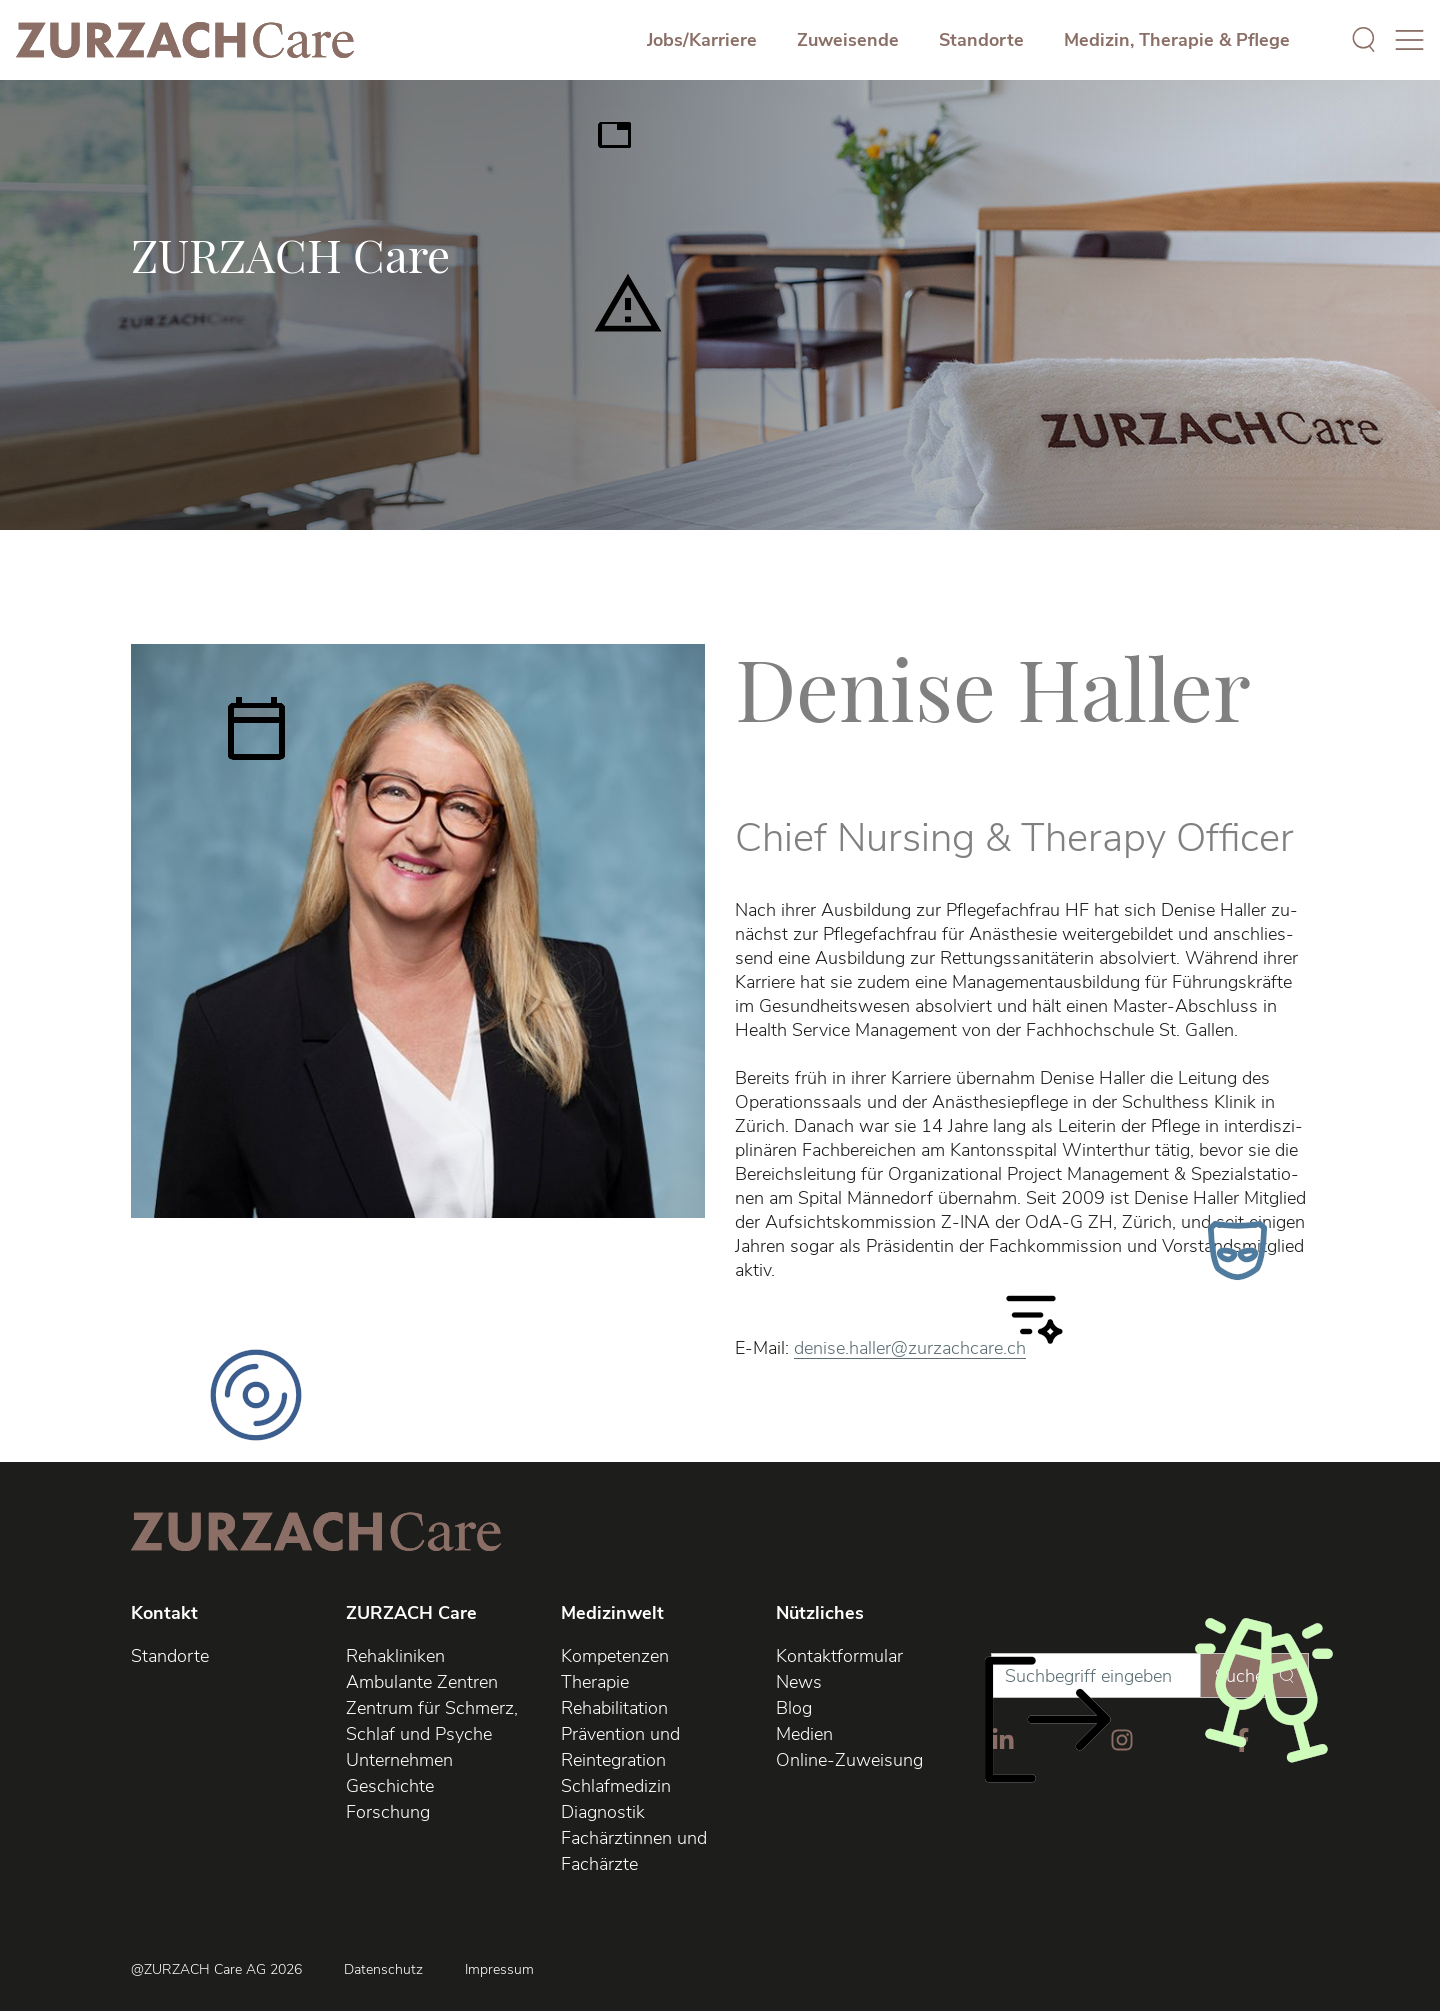 The image size is (1440, 2011). Describe the element at coordinates (1237, 1250) in the screenshot. I see `open the Grindr app` at that location.